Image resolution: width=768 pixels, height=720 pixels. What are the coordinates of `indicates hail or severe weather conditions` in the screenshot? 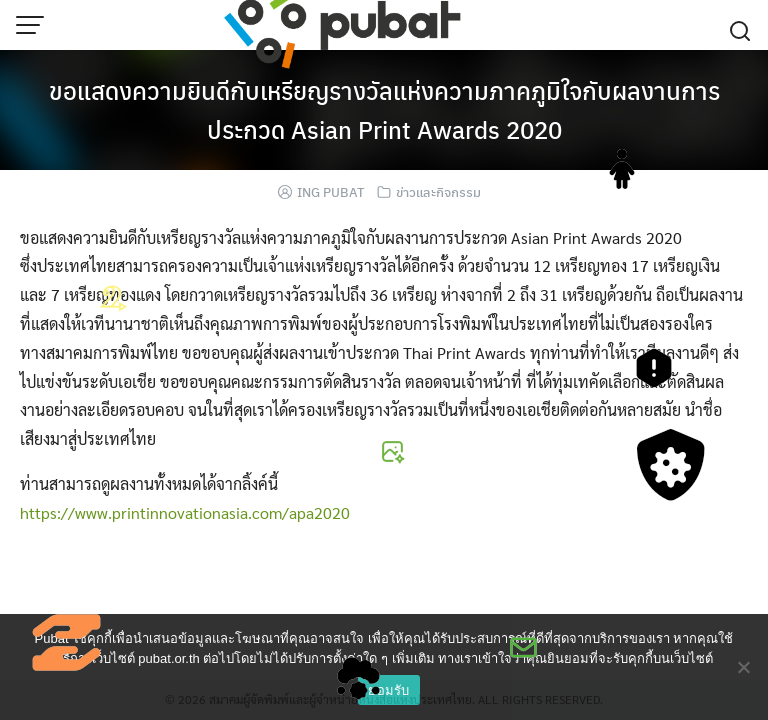 It's located at (358, 678).